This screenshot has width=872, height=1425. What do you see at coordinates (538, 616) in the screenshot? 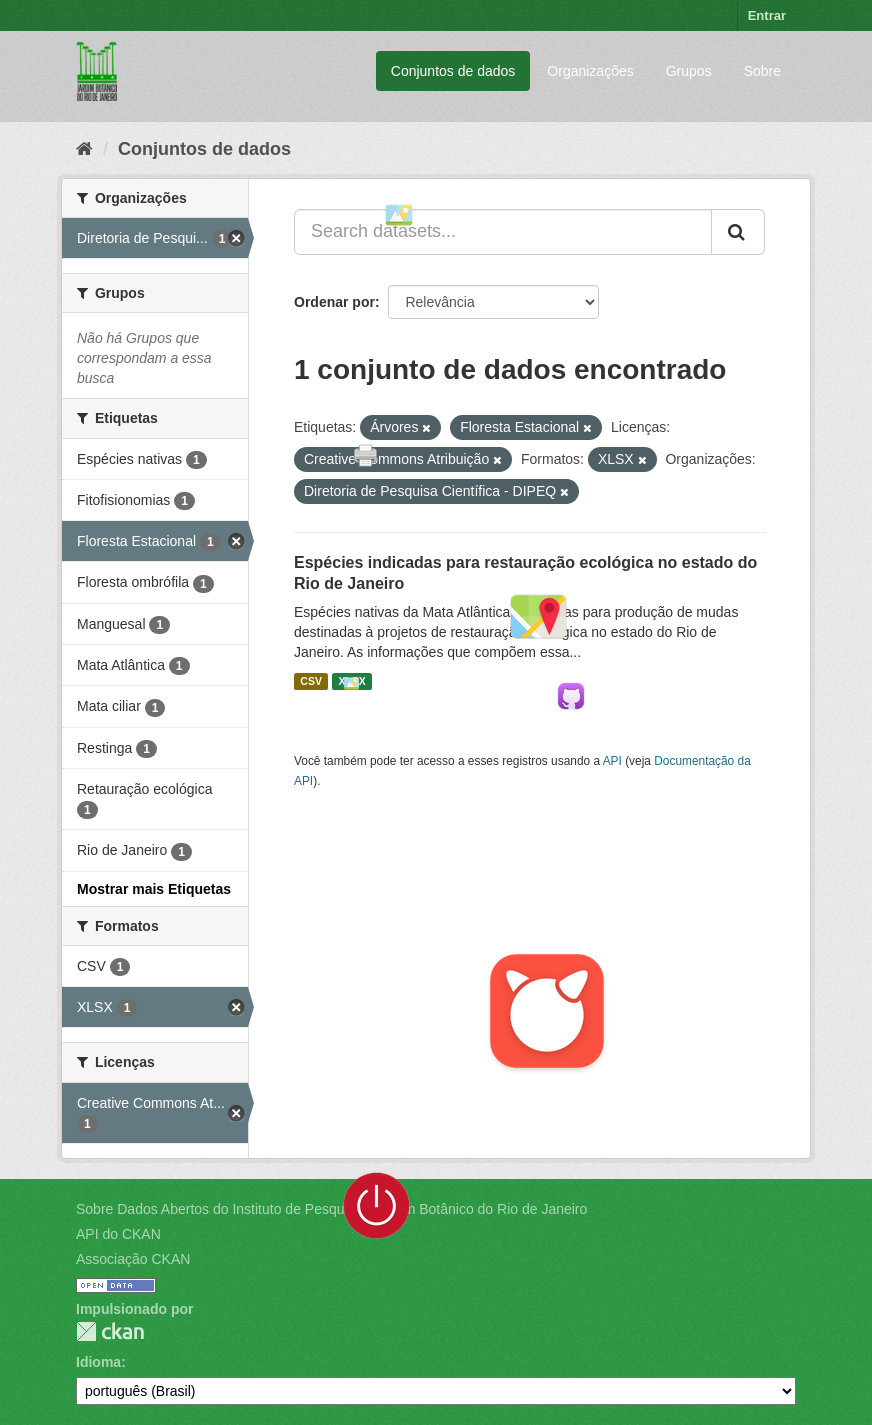
I see `open the maps application` at bounding box center [538, 616].